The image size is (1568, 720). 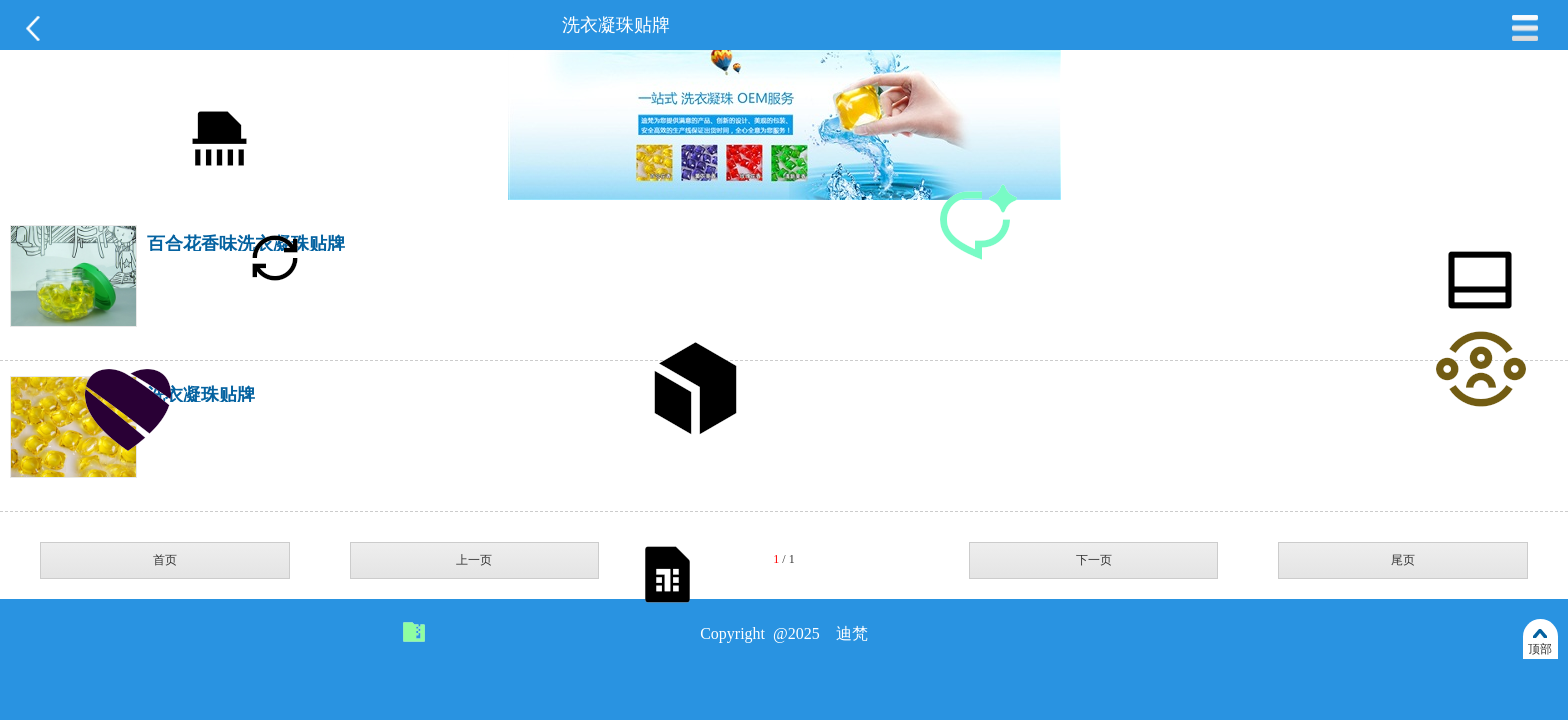 I want to click on switch to bottom panel layout, so click(x=1480, y=280).